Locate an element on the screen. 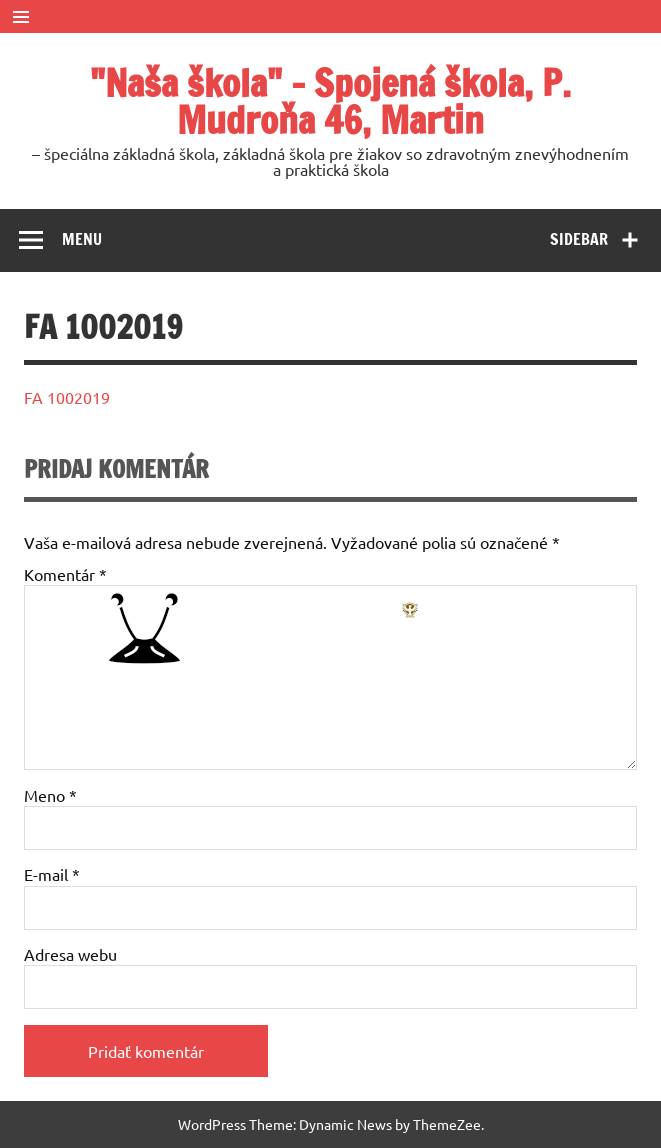 The width and height of the screenshot is (661, 1148). indicates slow loading or processing speed is located at coordinates (144, 626).